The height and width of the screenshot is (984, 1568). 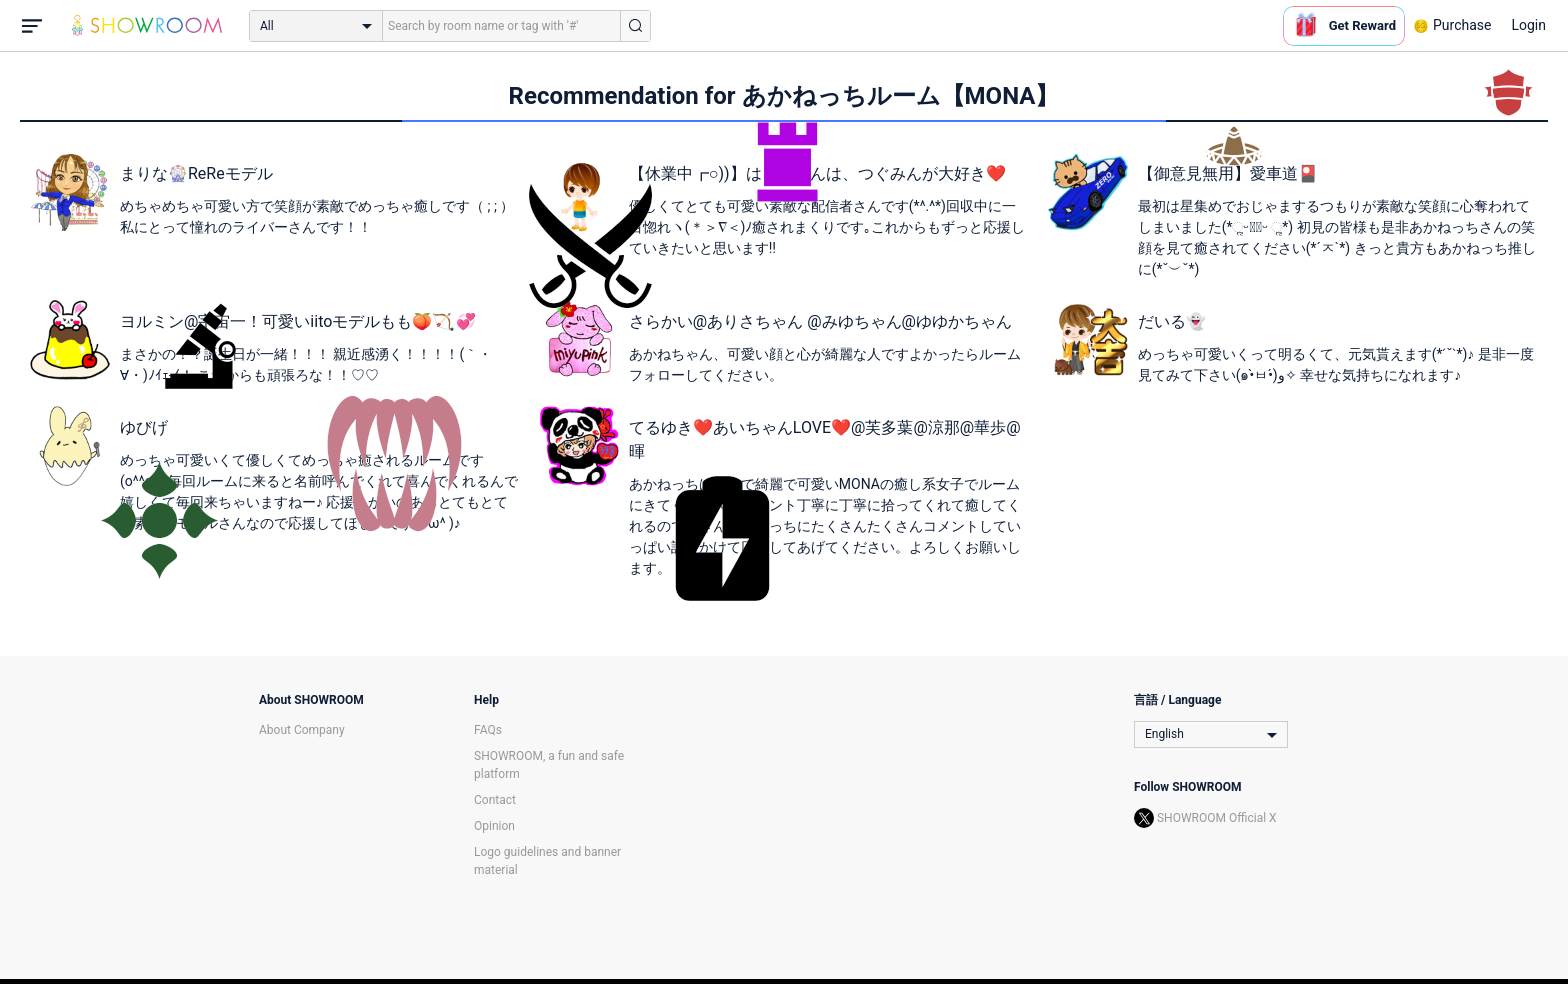 I want to click on select mexican or latin american themed content, so click(x=1234, y=146).